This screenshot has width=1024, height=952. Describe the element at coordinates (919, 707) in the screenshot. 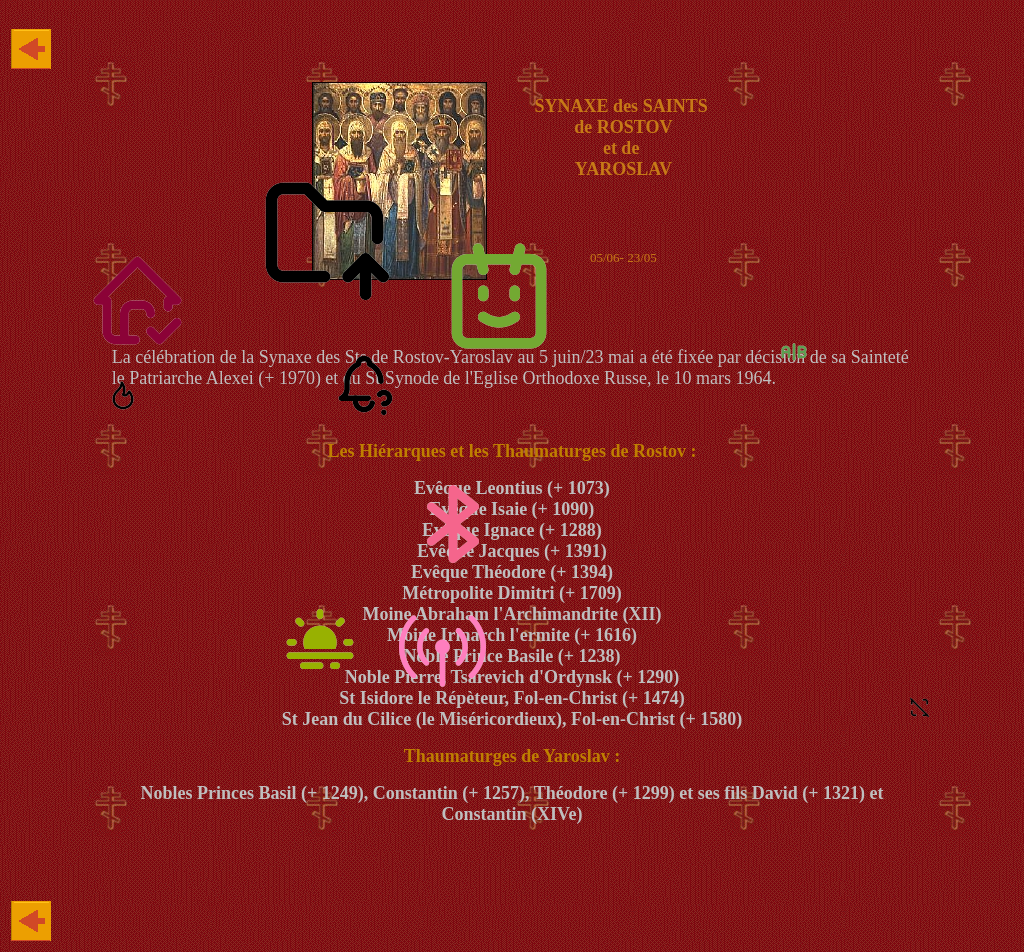

I see `maximize view is currently disabled` at that location.